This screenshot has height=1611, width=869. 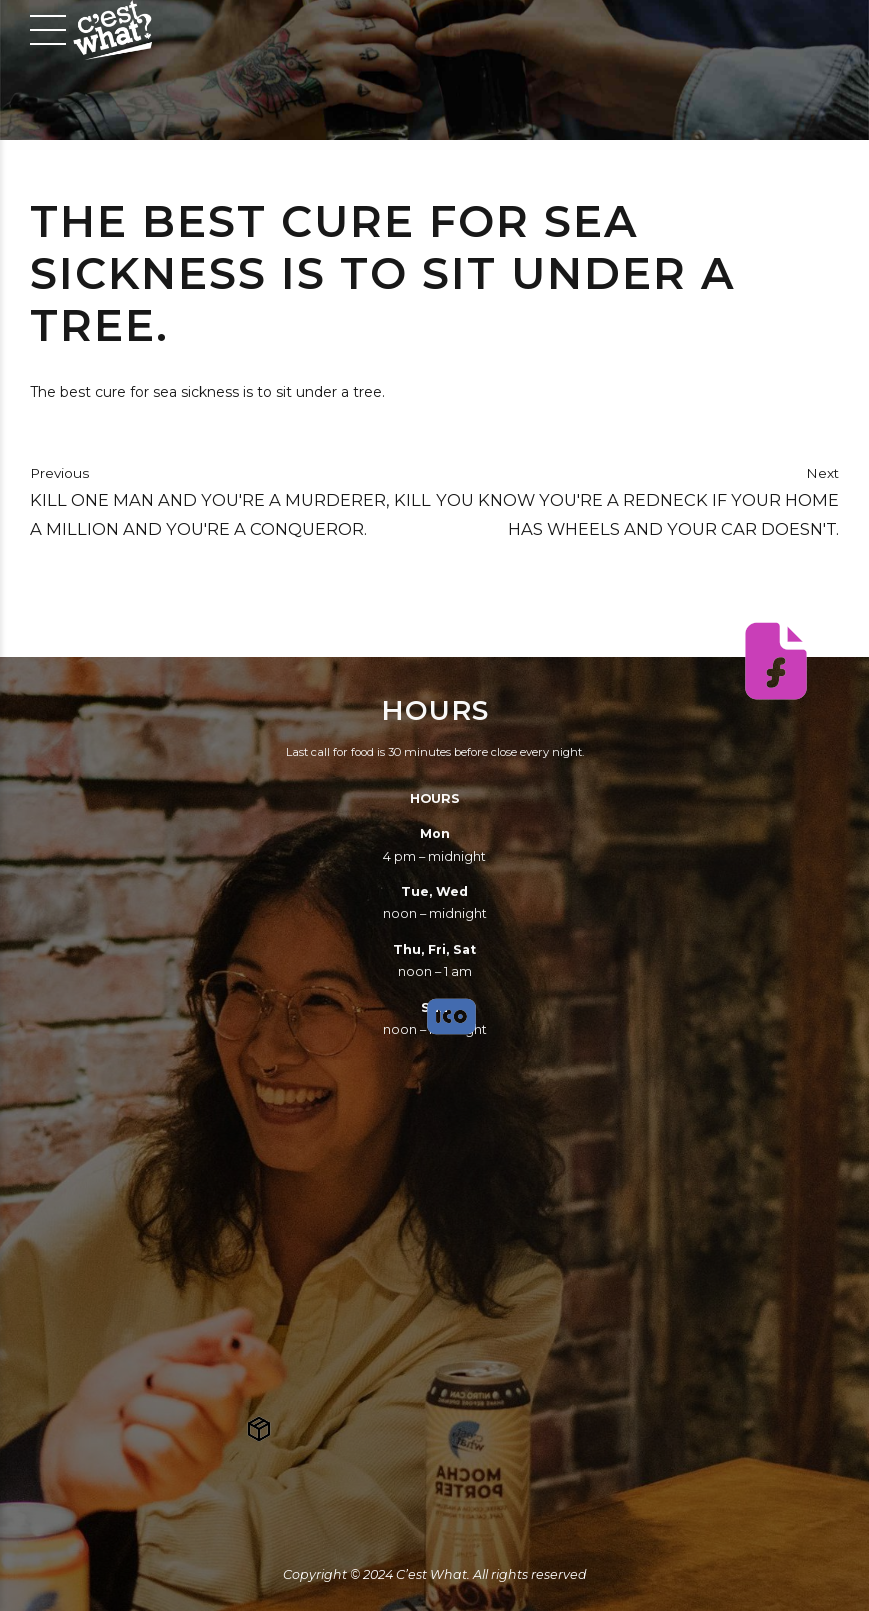 I want to click on view package or shipment details, so click(x=259, y=1429).